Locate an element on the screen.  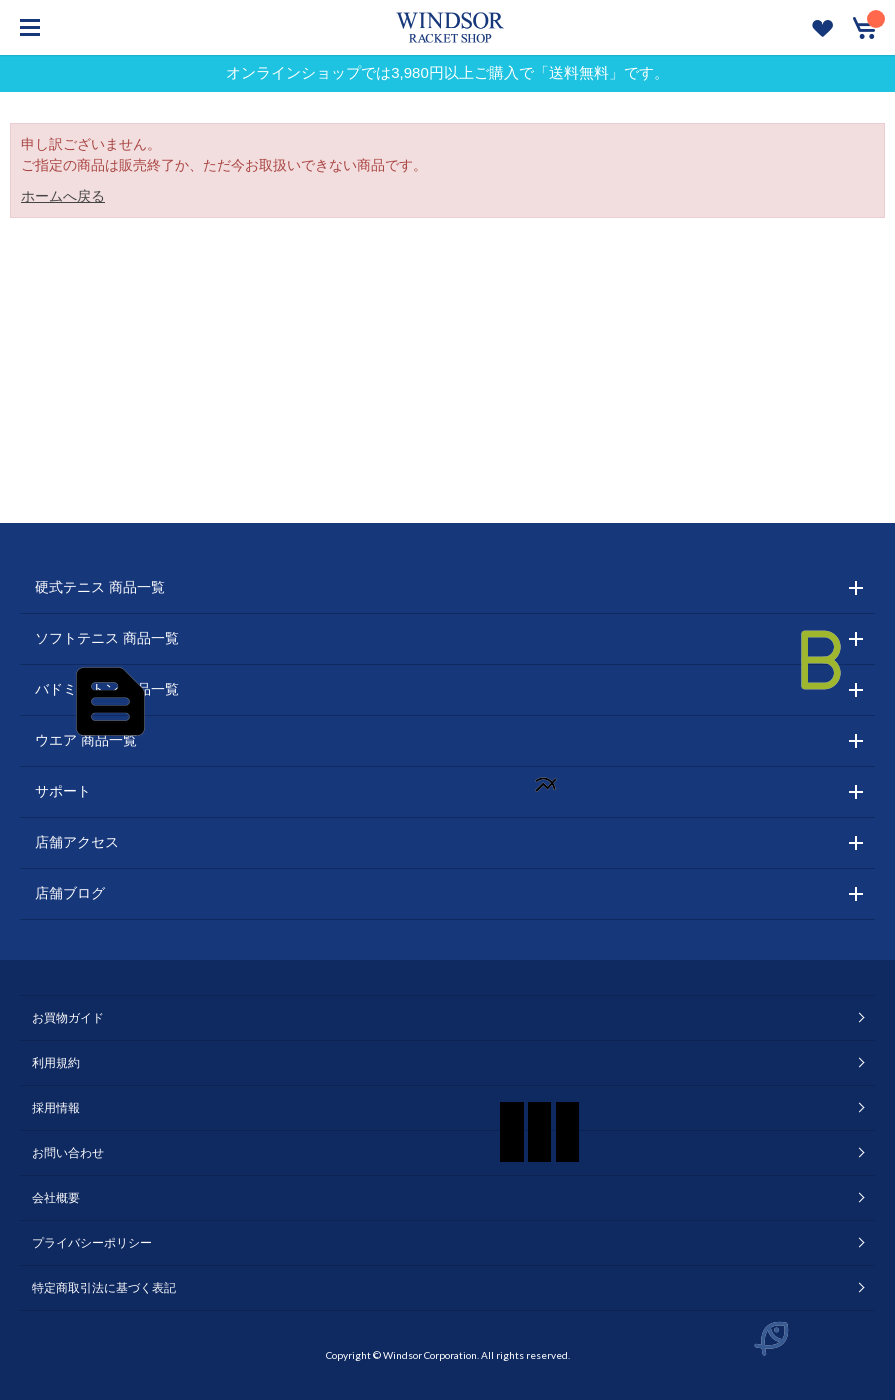
view multi-series data trends is located at coordinates (546, 785).